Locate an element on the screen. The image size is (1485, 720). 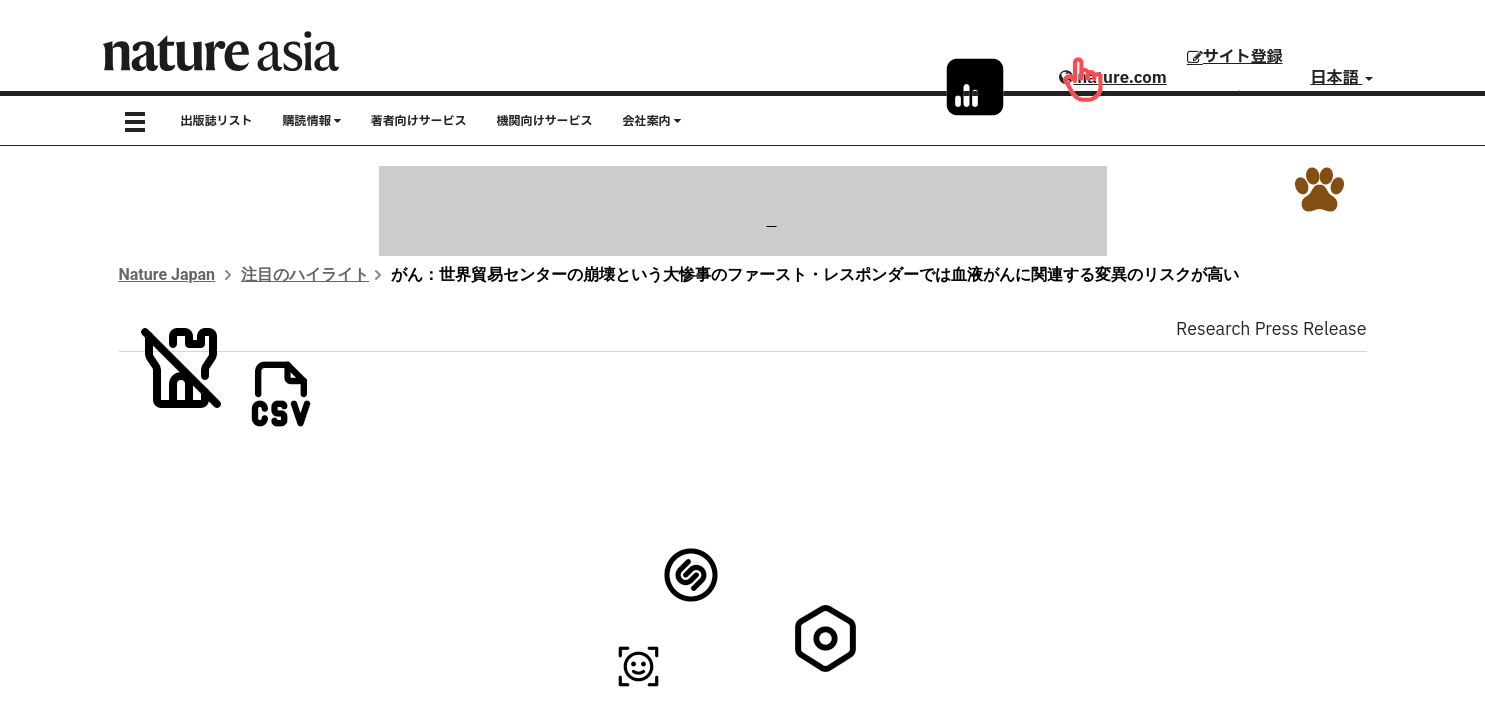
access settings or preferences is located at coordinates (825, 638).